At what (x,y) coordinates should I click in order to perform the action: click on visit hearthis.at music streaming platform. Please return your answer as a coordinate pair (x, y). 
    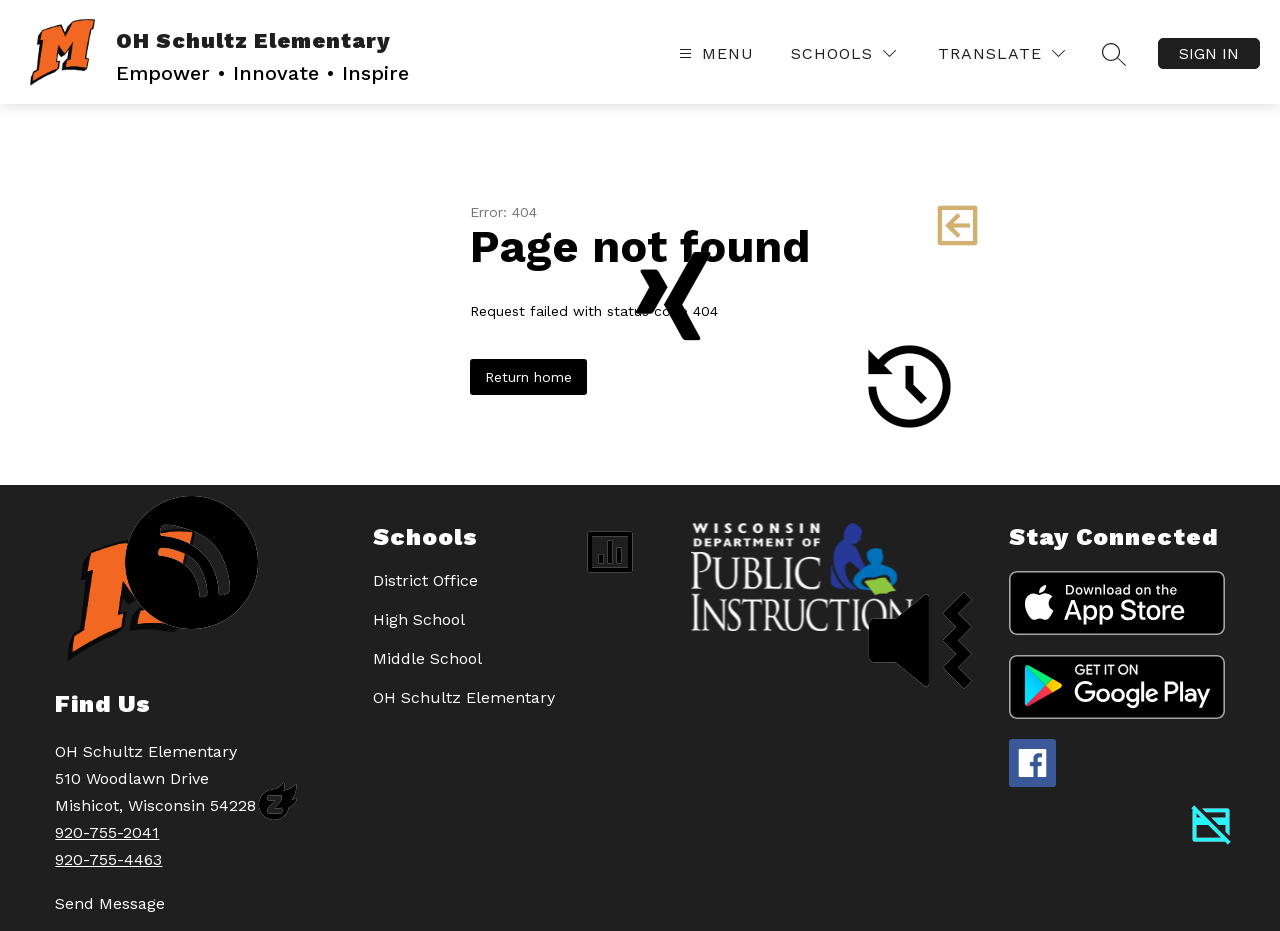
    Looking at the image, I should click on (191, 562).